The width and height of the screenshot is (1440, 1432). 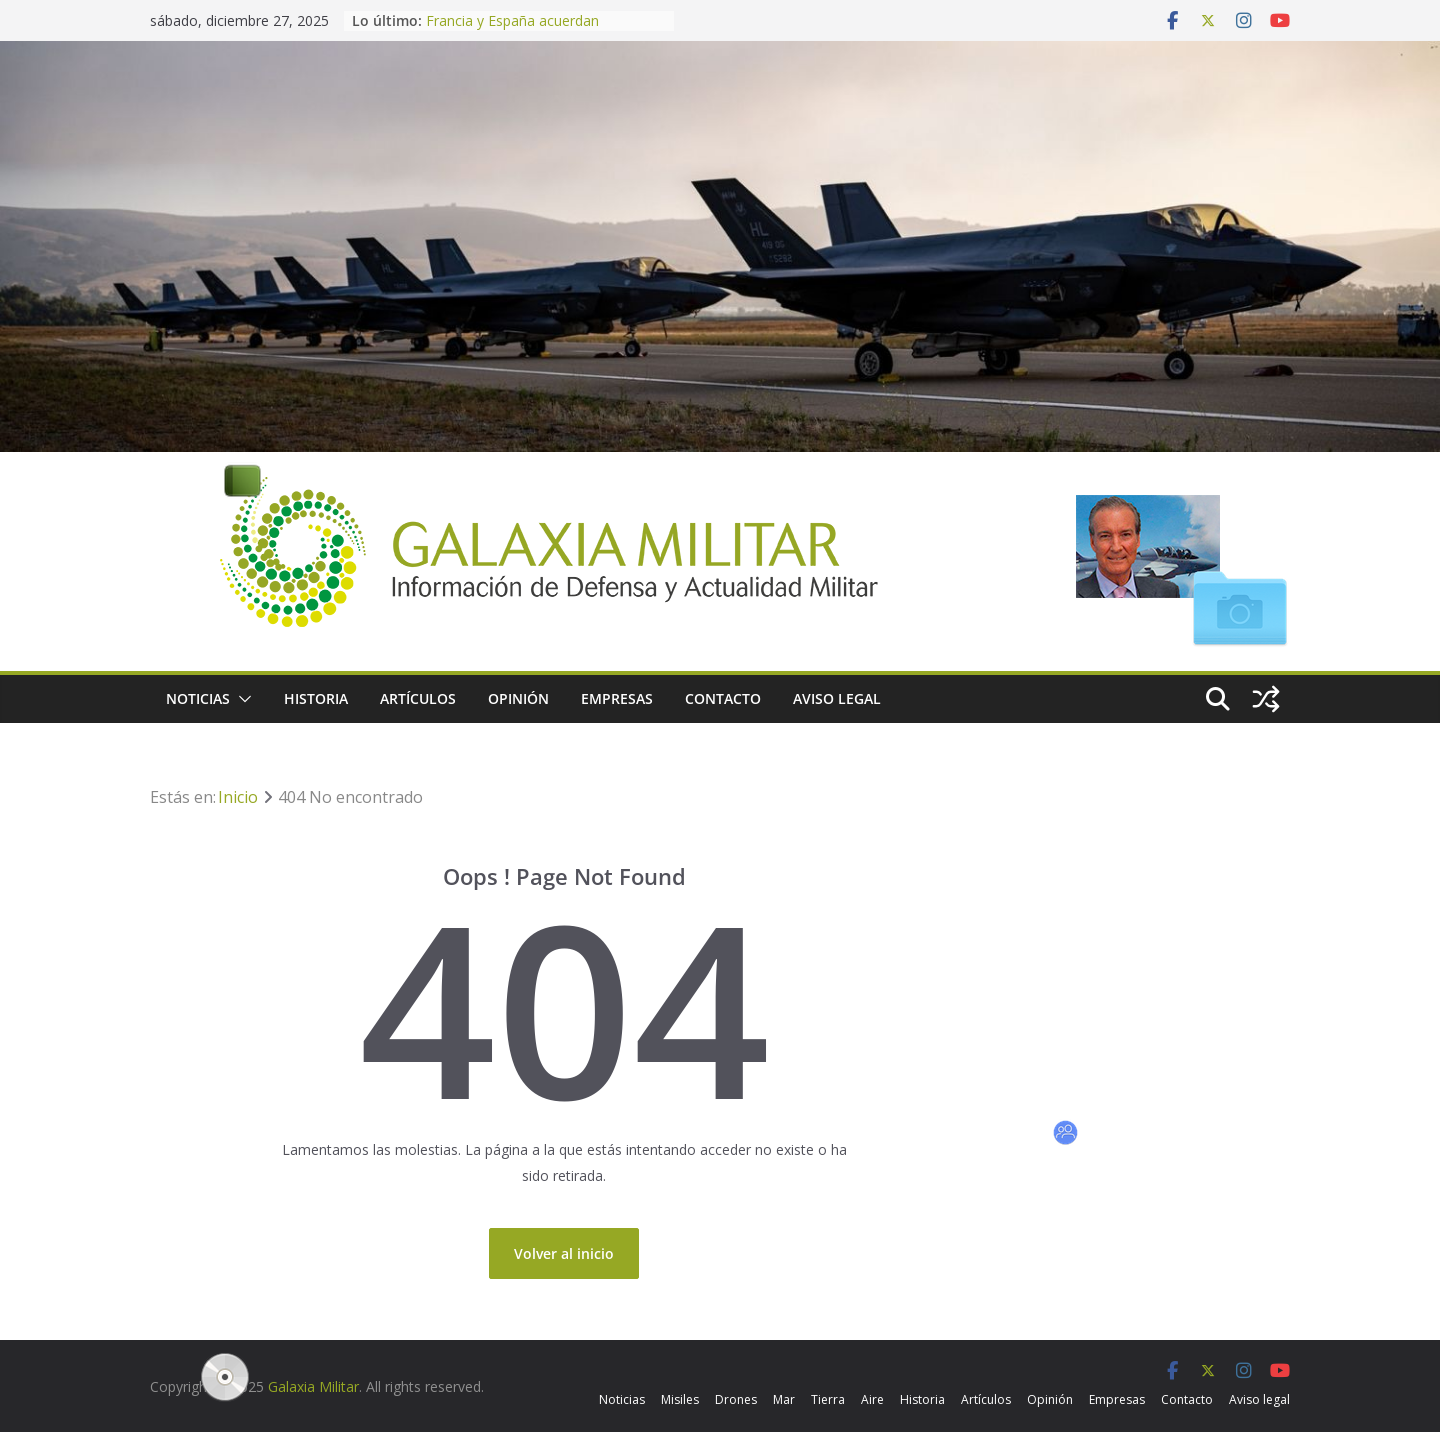 I want to click on access user account and personal settings, so click(x=1065, y=1132).